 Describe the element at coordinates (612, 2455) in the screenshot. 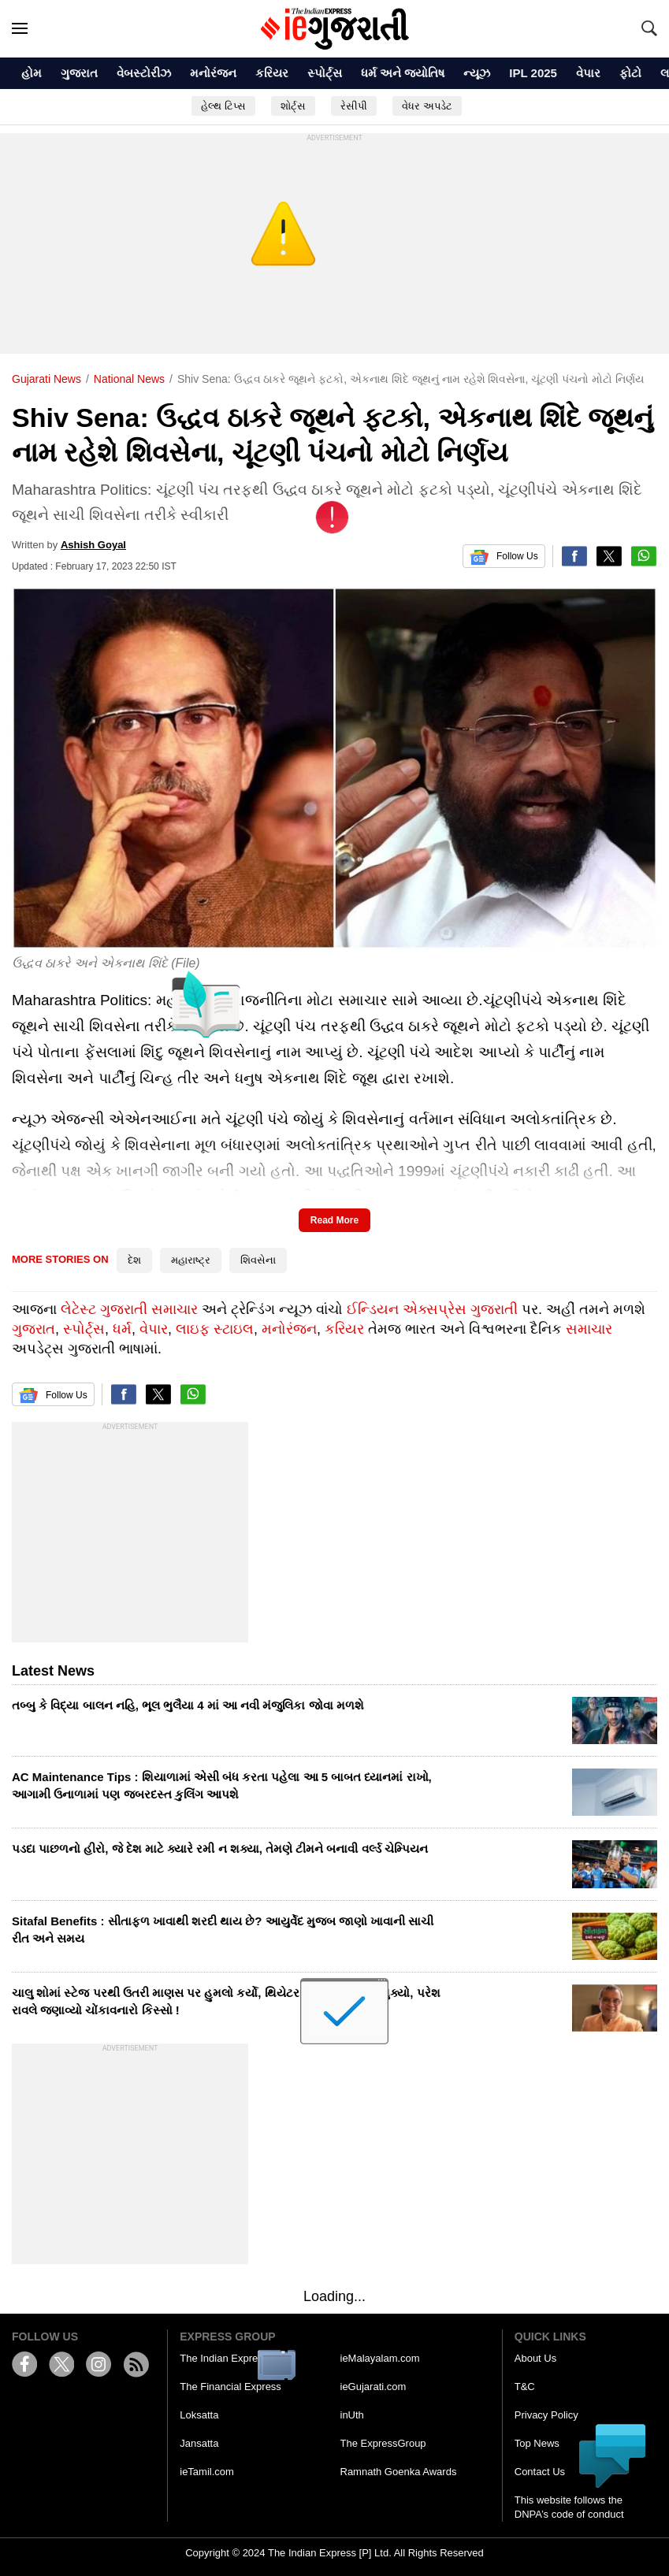

I see `open the virtual agents app` at that location.